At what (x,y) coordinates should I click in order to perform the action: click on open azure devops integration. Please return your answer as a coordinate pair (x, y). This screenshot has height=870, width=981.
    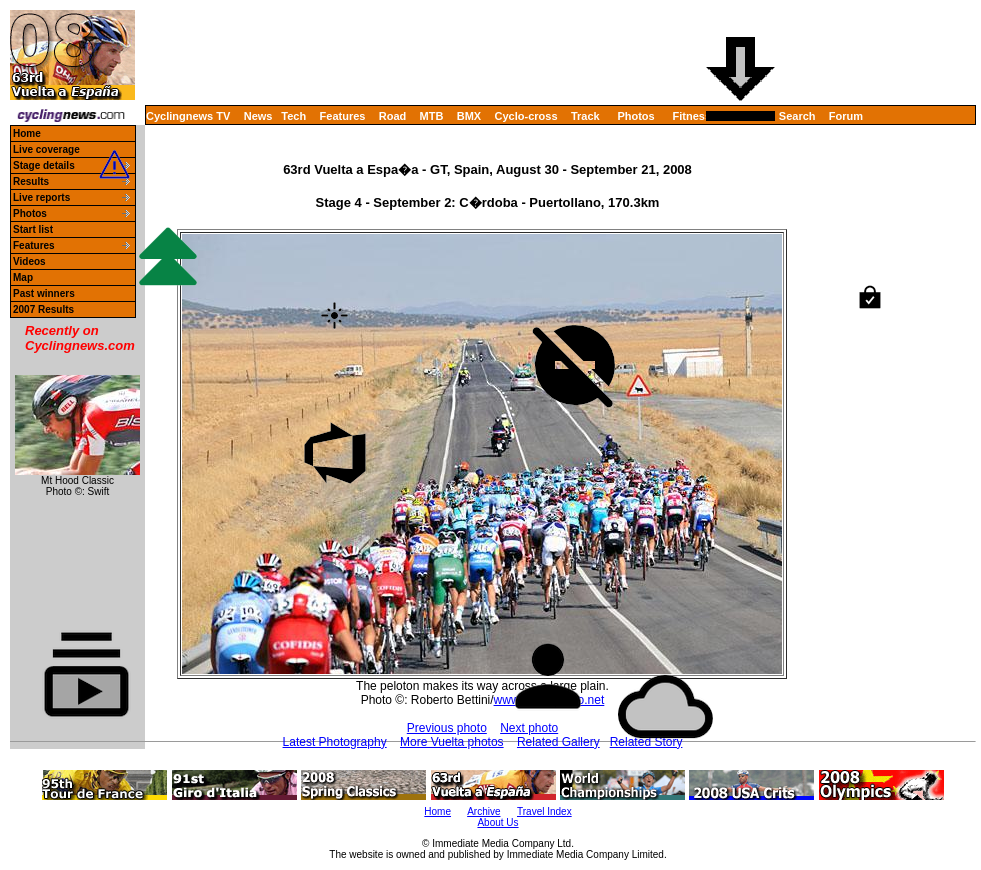
    Looking at the image, I should click on (335, 453).